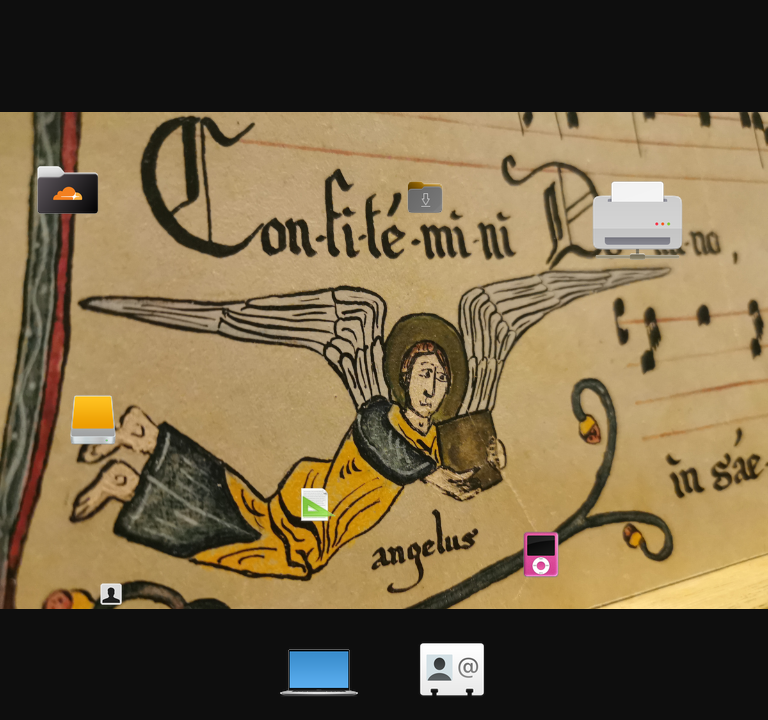  Describe the element at coordinates (425, 197) in the screenshot. I see `open your downloads folder` at that location.